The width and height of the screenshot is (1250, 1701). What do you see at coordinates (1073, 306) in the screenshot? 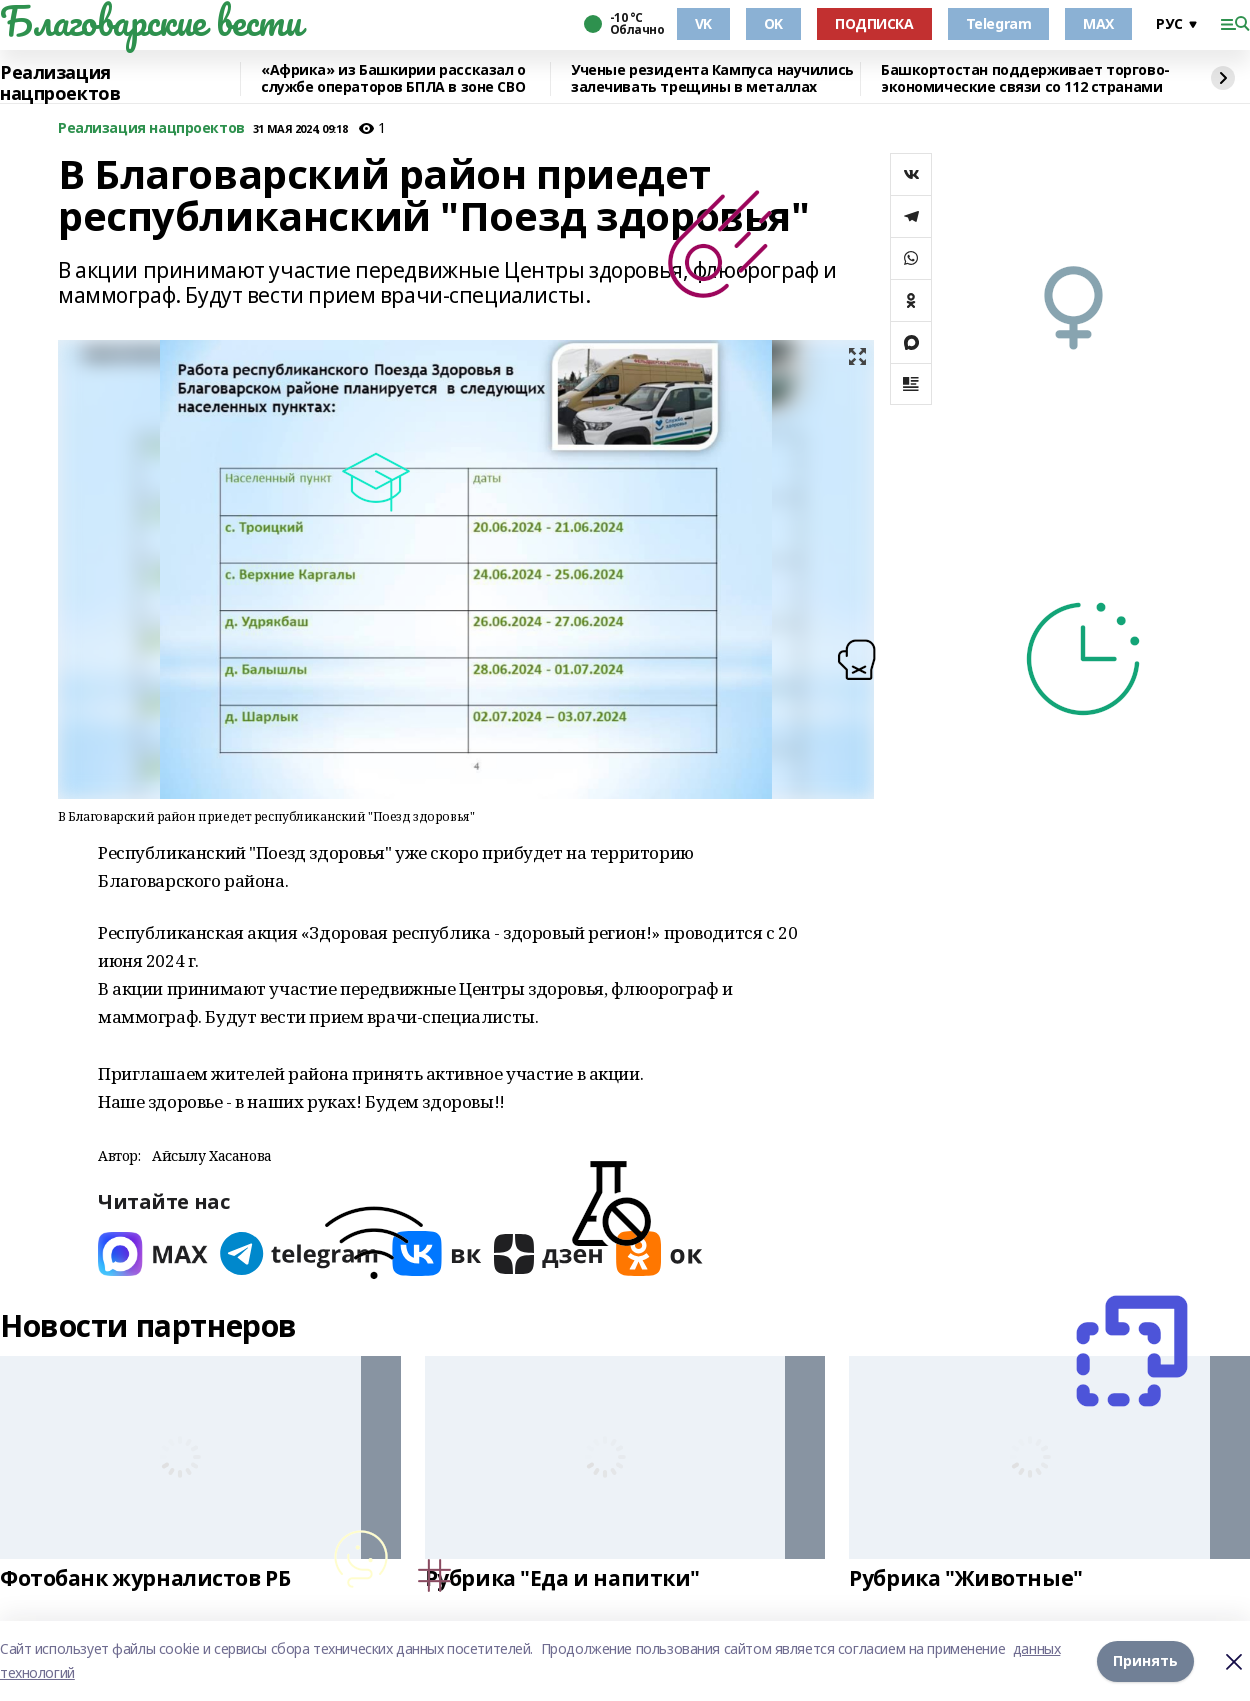
I see `indicates female gender option` at bounding box center [1073, 306].